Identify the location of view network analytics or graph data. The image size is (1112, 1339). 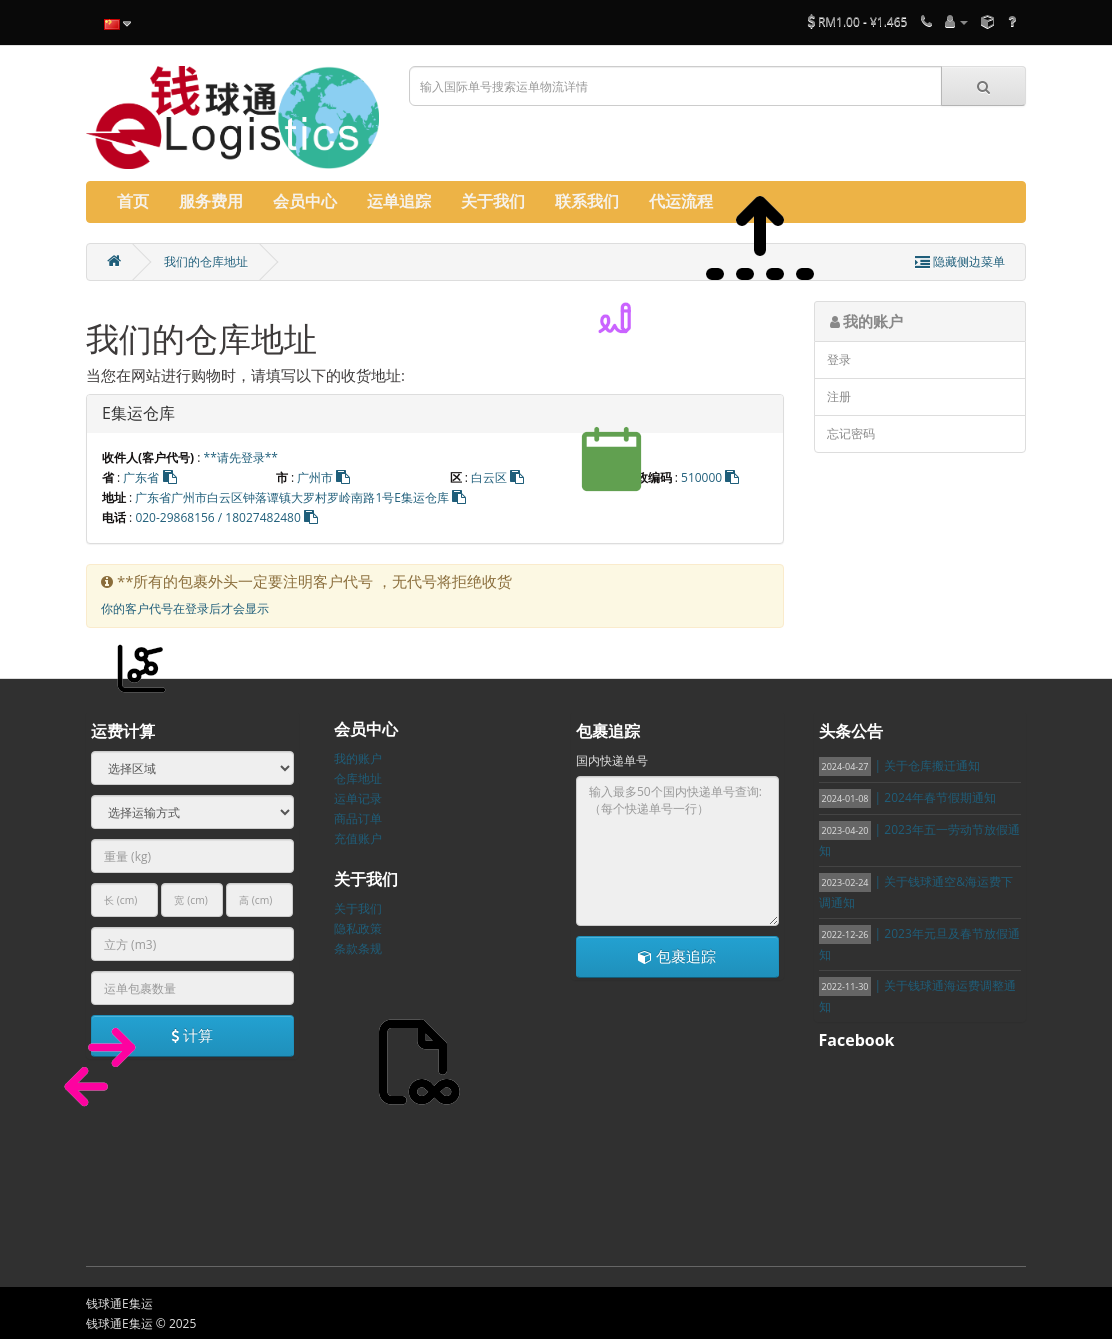
(141, 668).